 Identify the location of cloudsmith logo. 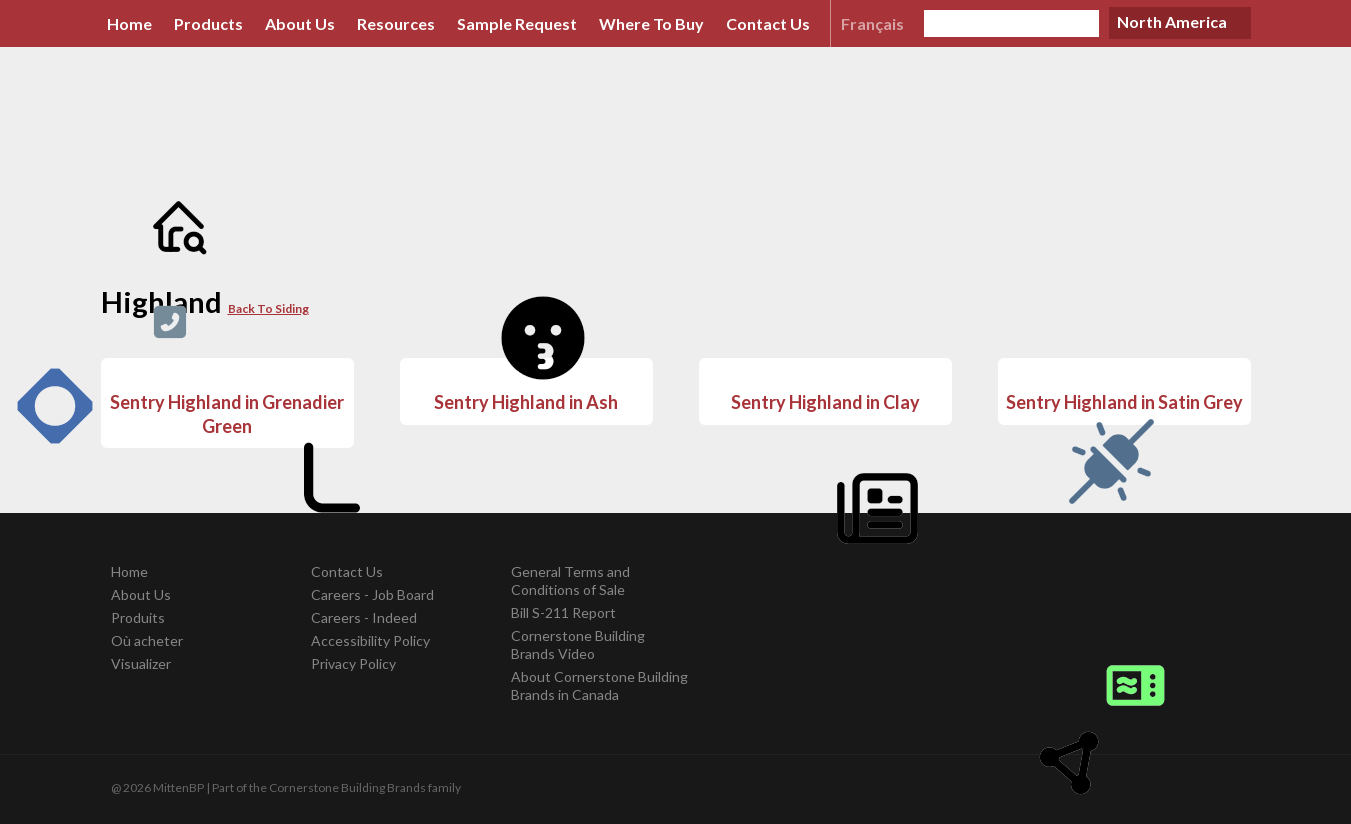
(55, 406).